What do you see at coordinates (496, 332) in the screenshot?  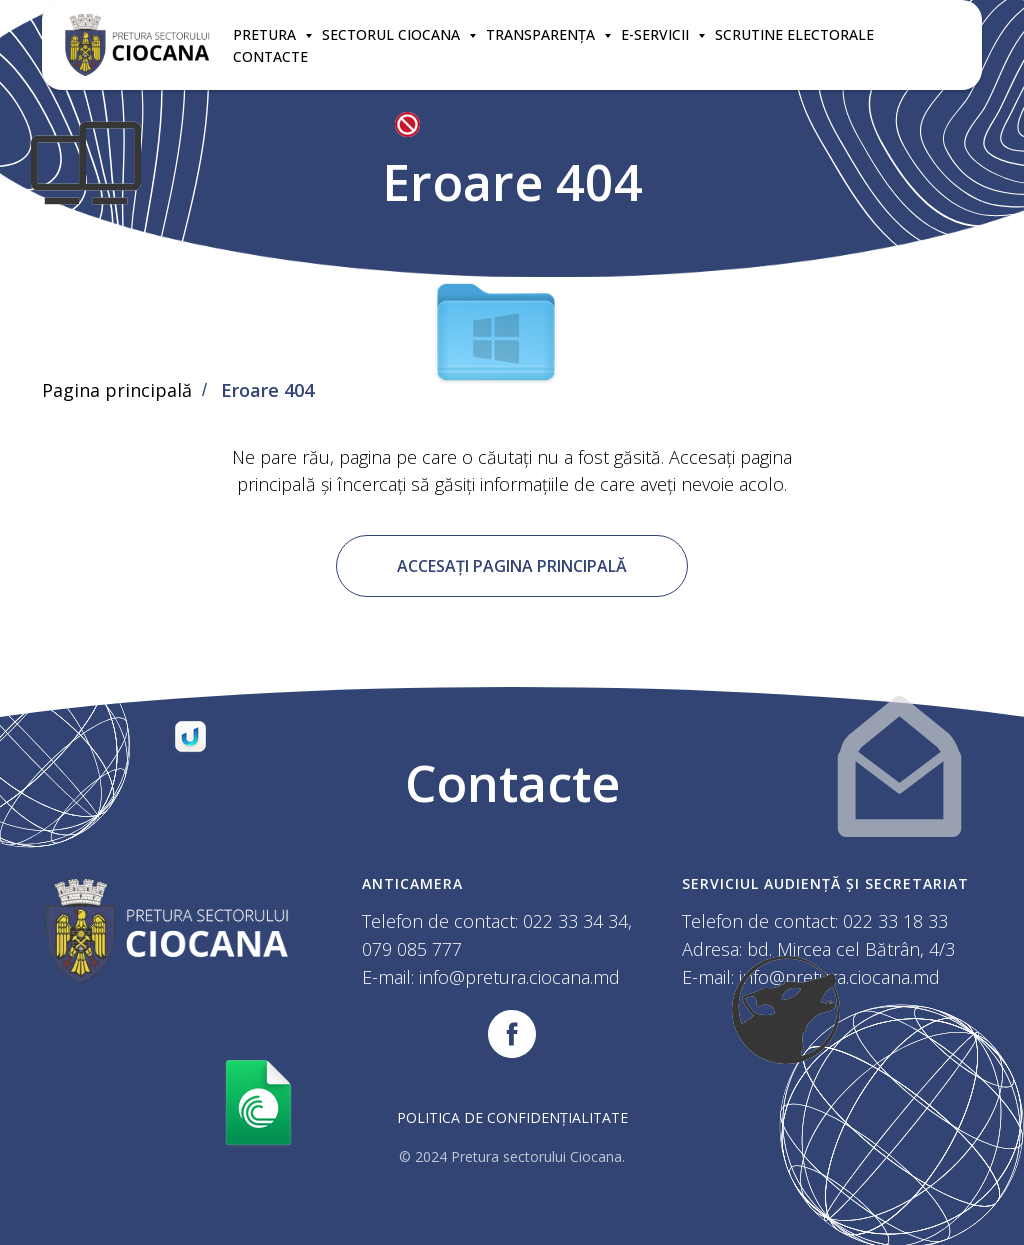 I see `open wine file manager for windows applications` at bounding box center [496, 332].